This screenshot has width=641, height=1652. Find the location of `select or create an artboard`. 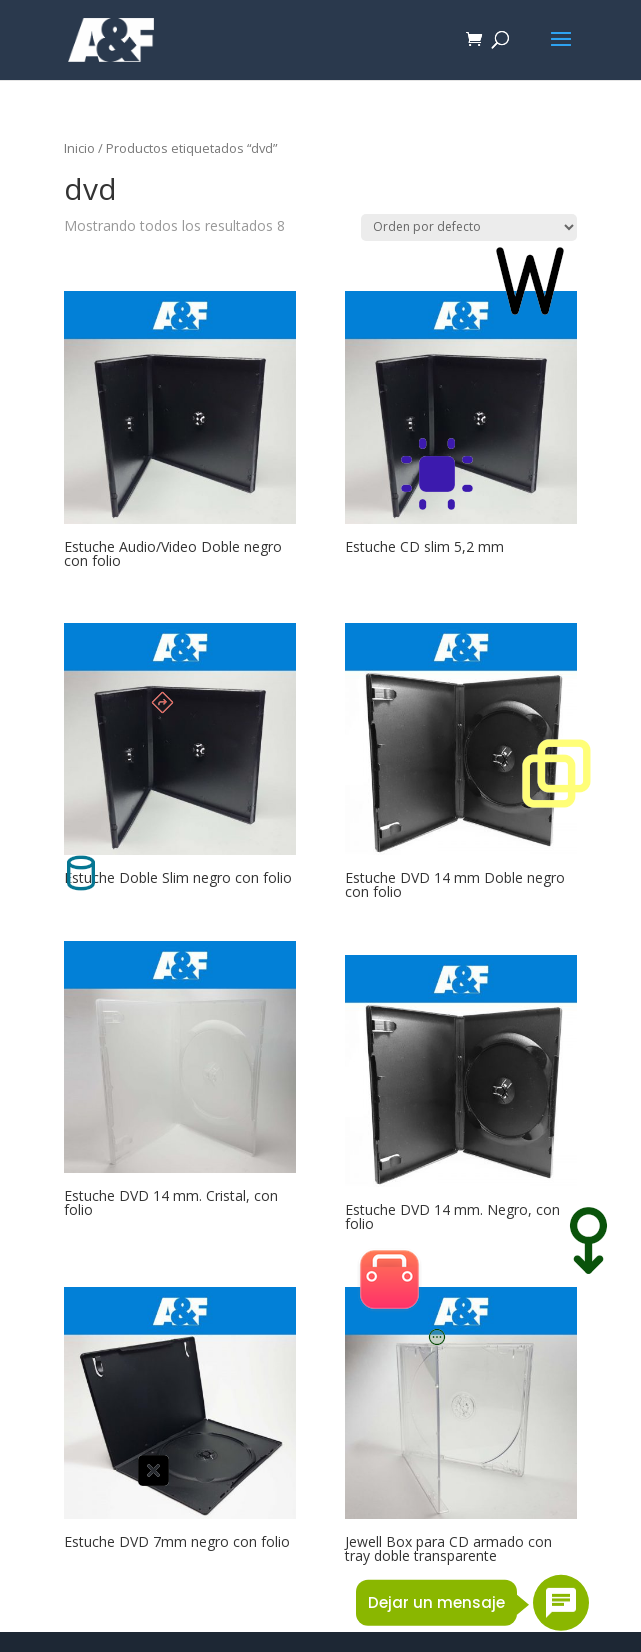

select or create an artboard is located at coordinates (437, 474).